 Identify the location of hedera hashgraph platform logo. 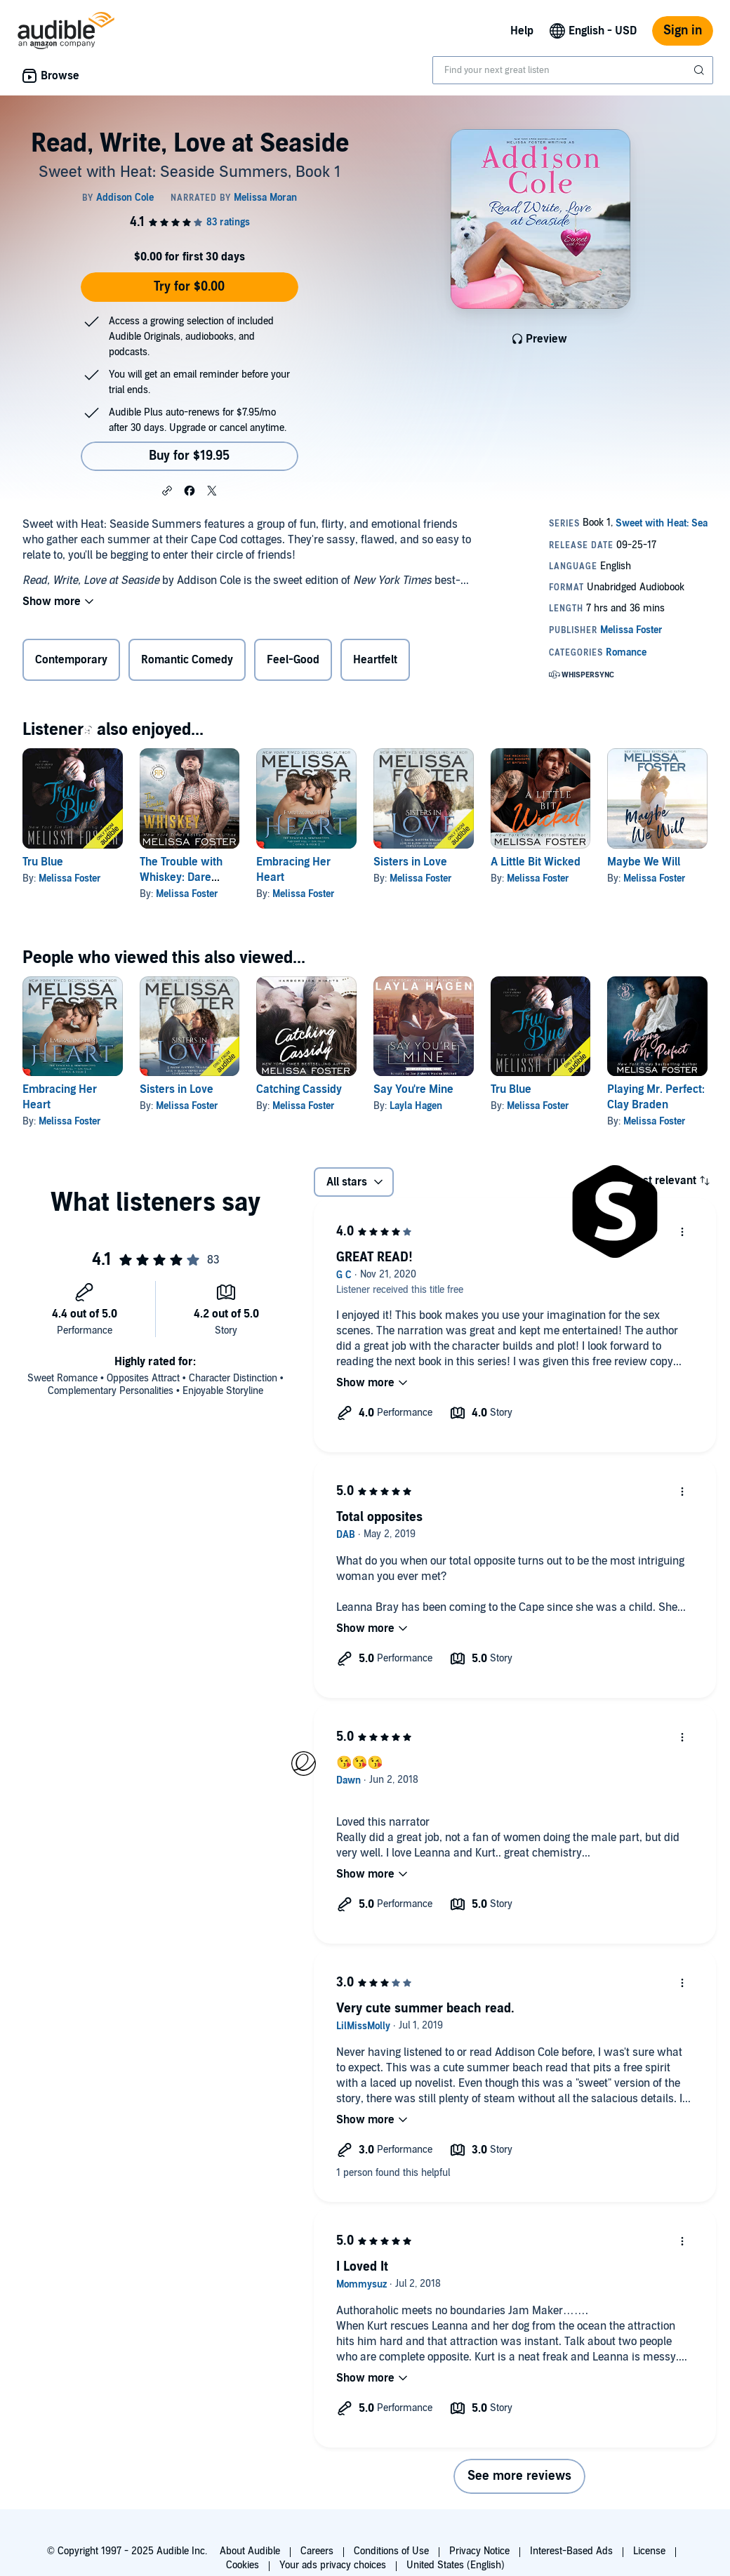
(87, 731).